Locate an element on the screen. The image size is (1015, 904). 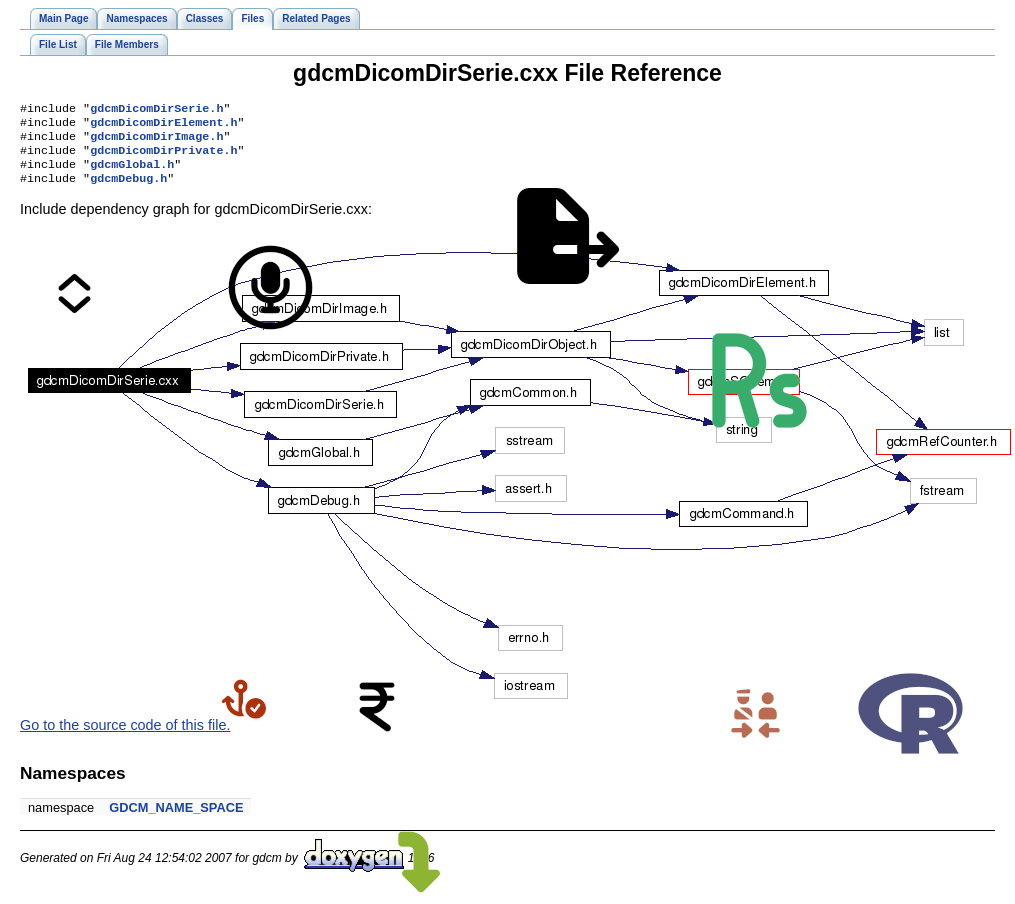
military-to-civilian transition services is located at coordinates (755, 713).